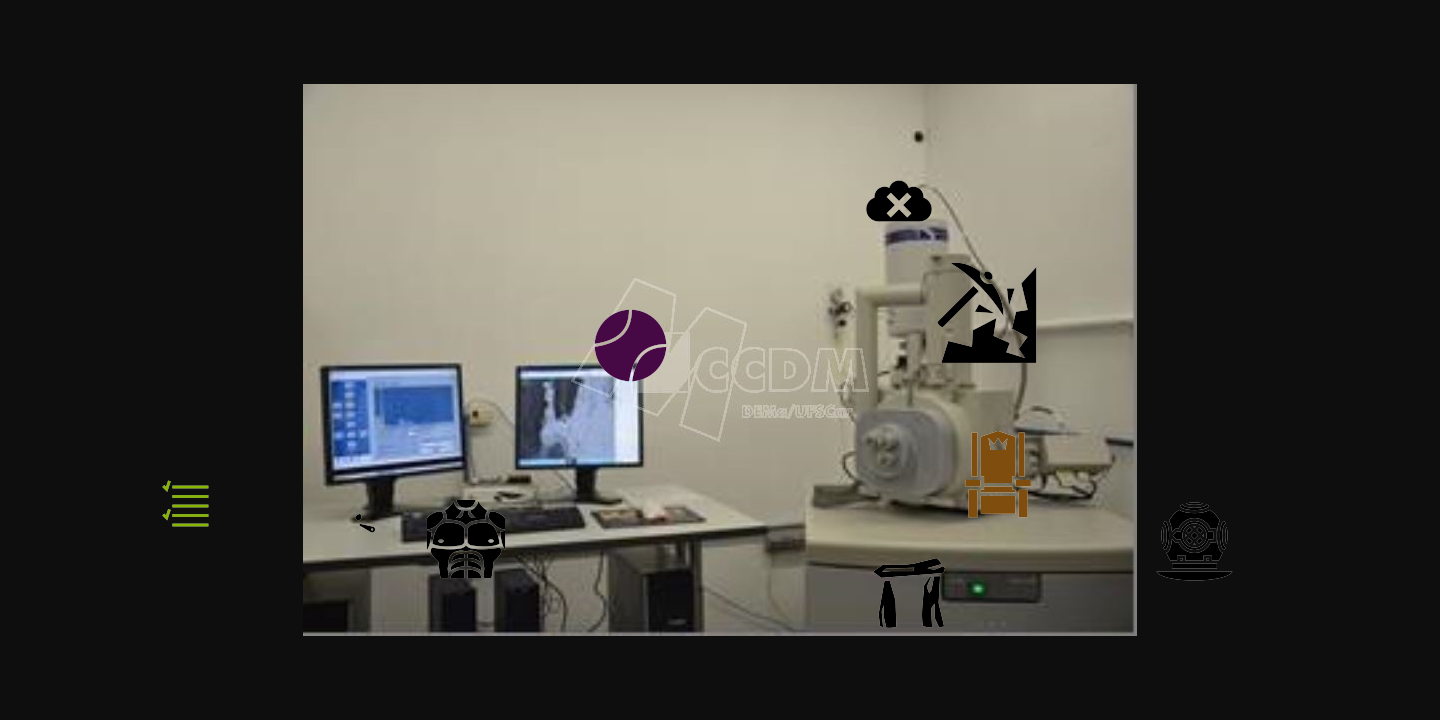  What do you see at coordinates (1194, 541) in the screenshot?
I see `access diving or underwater game mode` at bounding box center [1194, 541].